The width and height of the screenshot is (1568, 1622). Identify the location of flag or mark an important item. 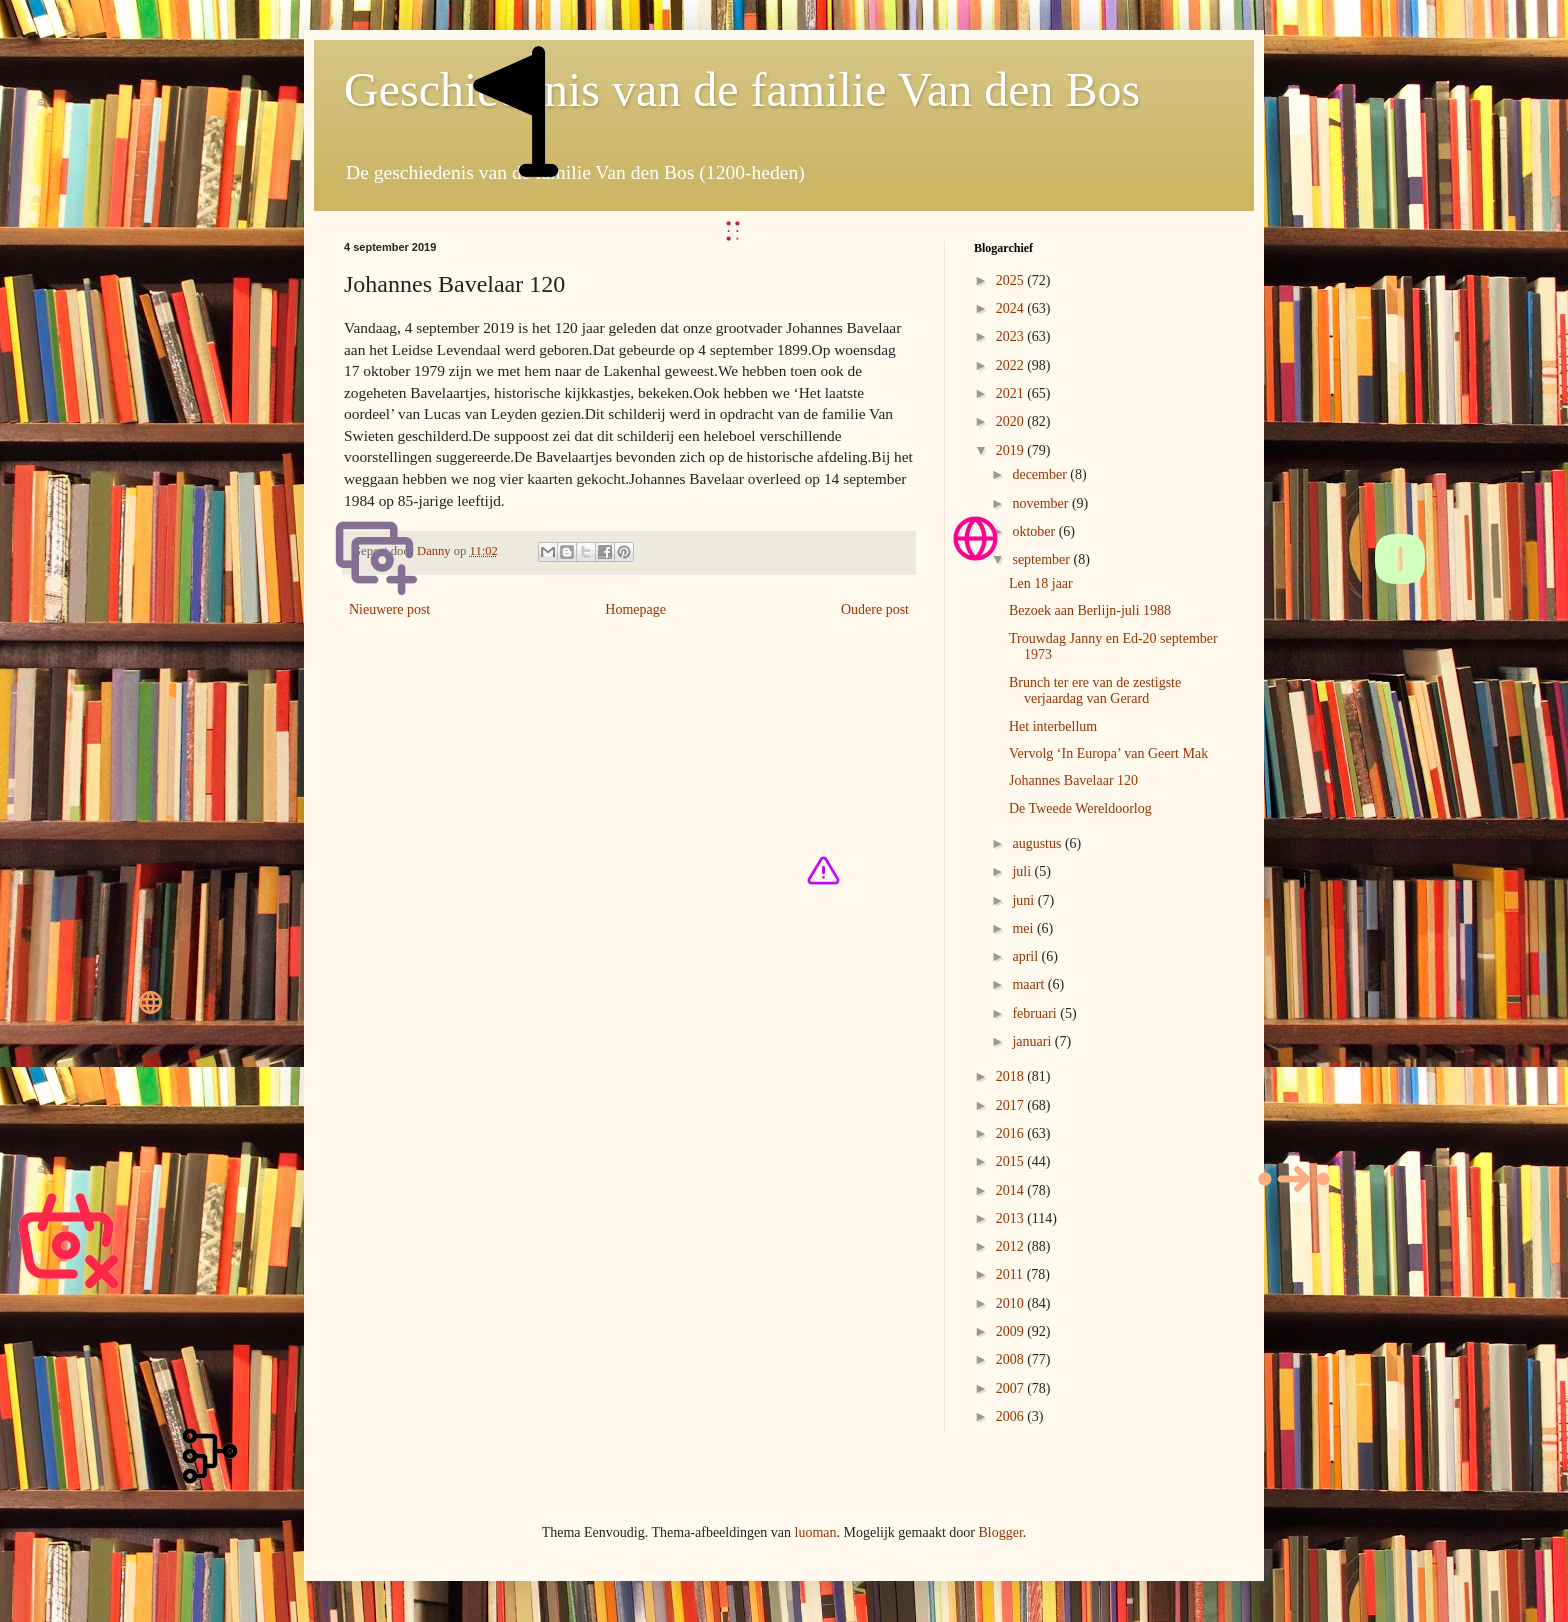
(525, 111).